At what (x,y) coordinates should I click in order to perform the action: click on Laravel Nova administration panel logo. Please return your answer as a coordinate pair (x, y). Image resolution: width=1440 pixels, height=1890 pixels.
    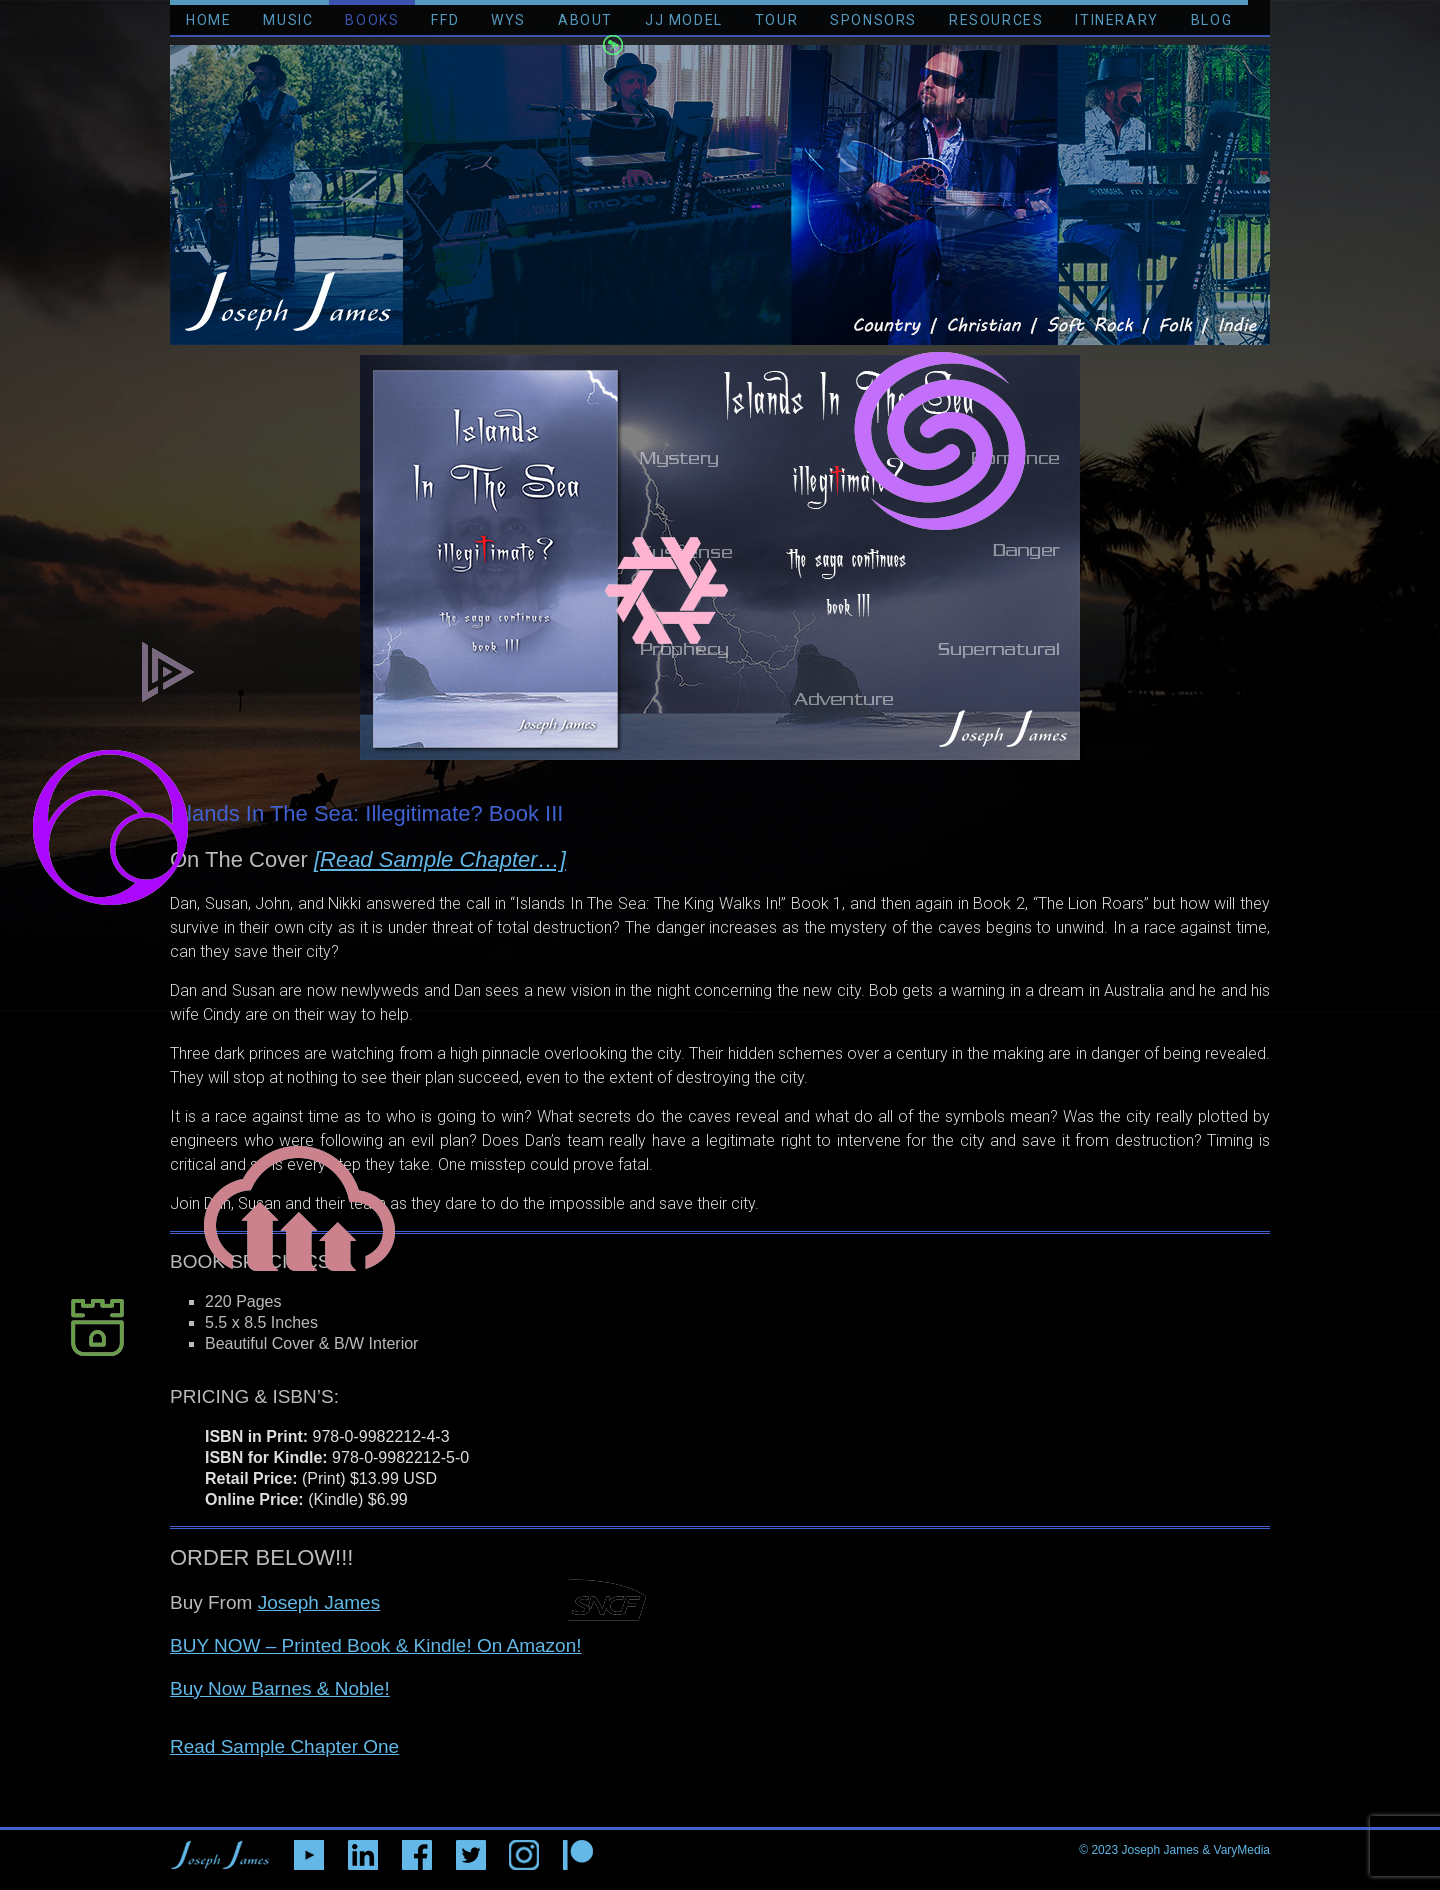
    Looking at the image, I should click on (940, 441).